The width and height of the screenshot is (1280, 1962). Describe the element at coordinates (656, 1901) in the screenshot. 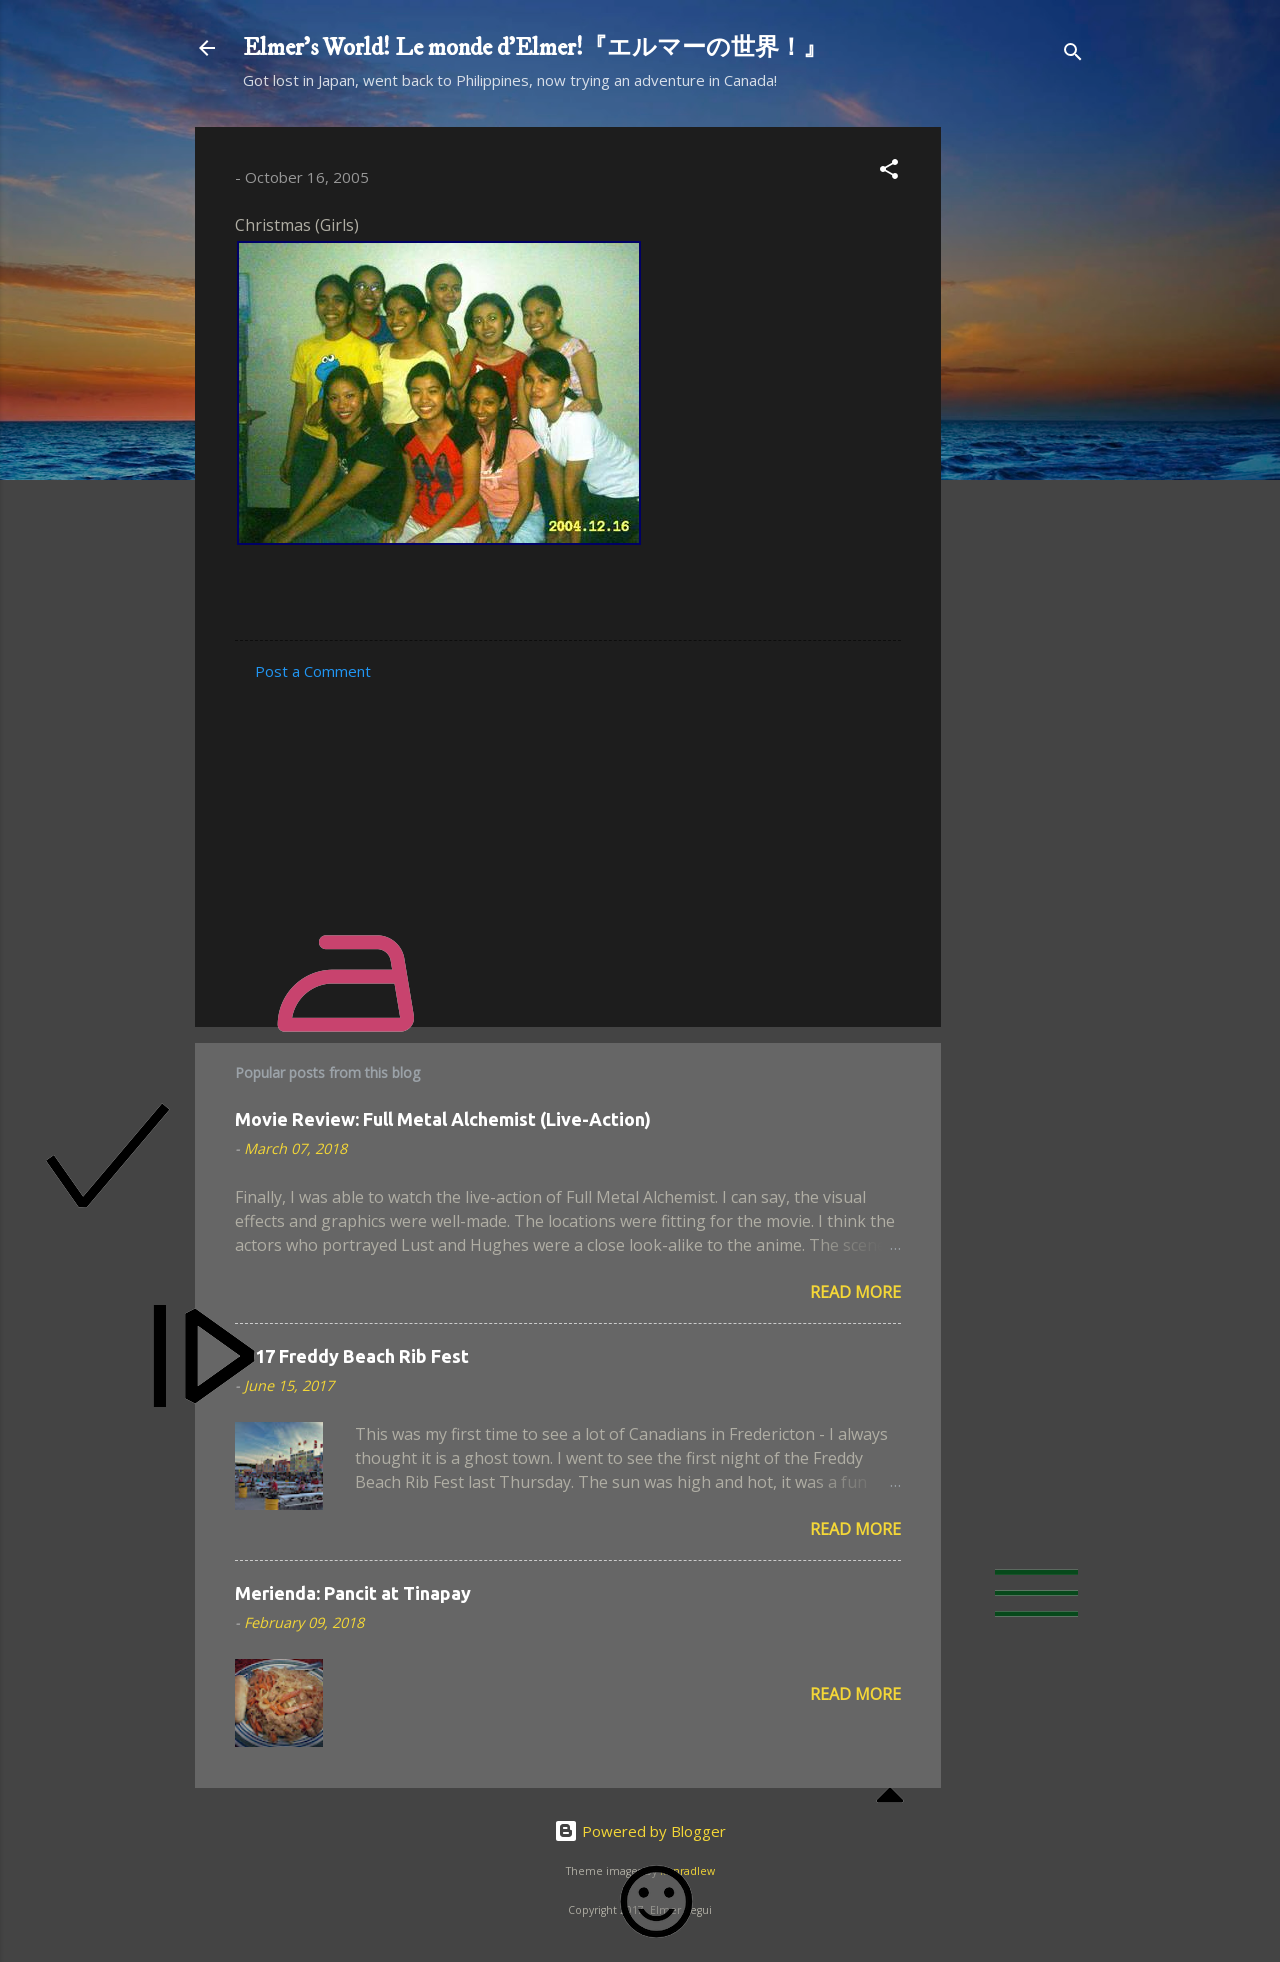

I see `add an emoji or reaction to a message` at that location.